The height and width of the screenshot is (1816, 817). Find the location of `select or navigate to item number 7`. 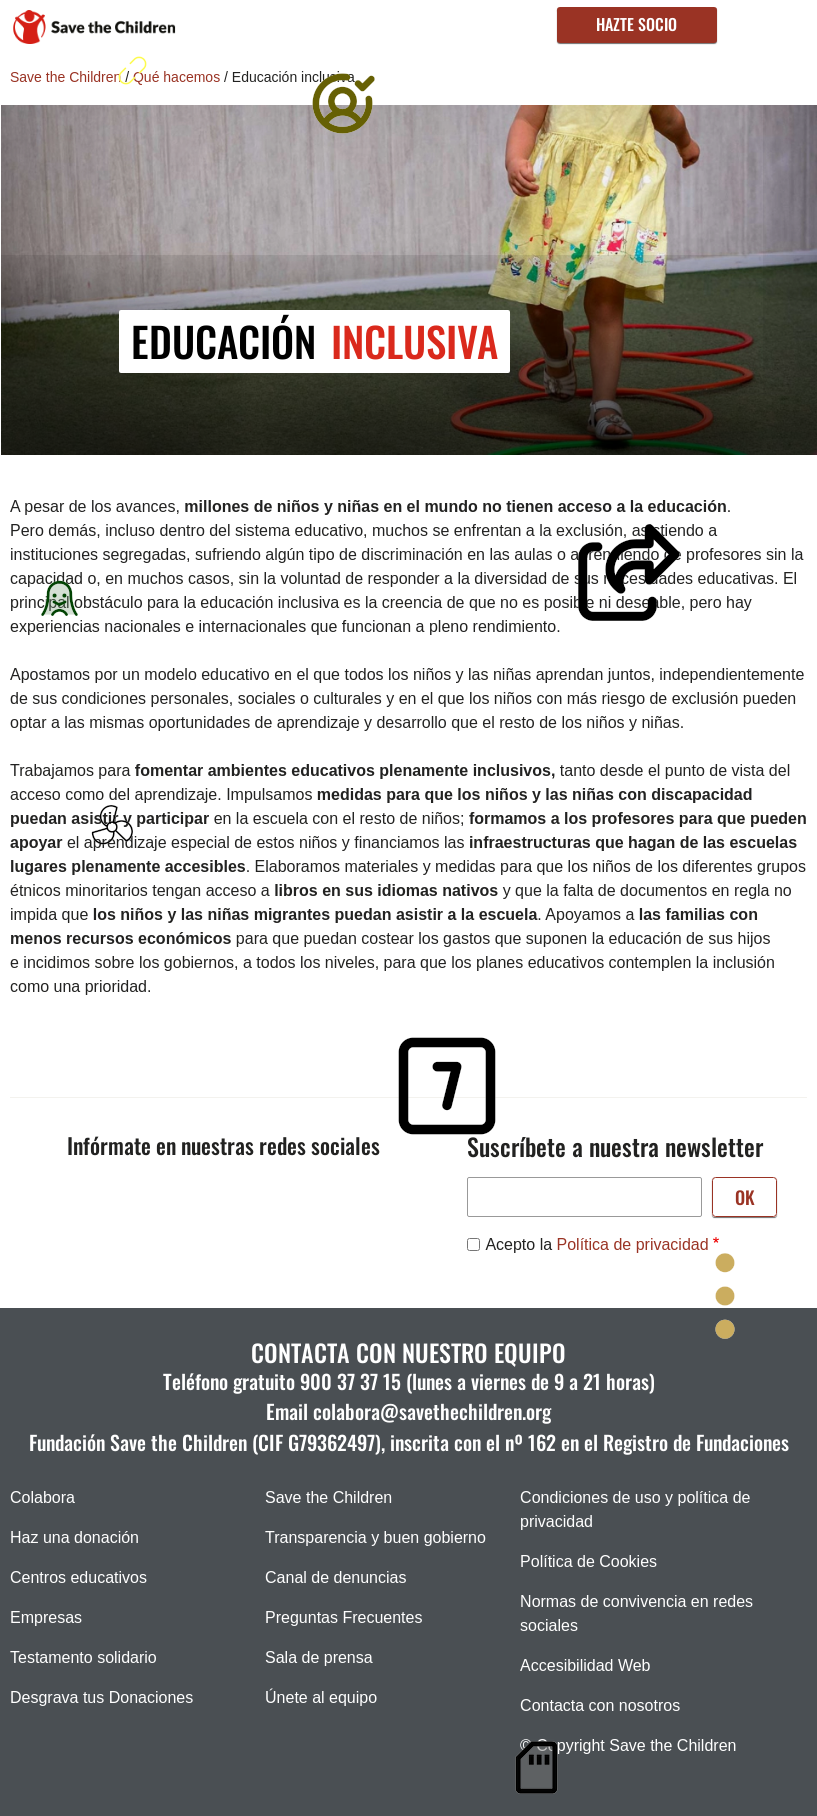

select or navigate to item number 7 is located at coordinates (447, 1086).